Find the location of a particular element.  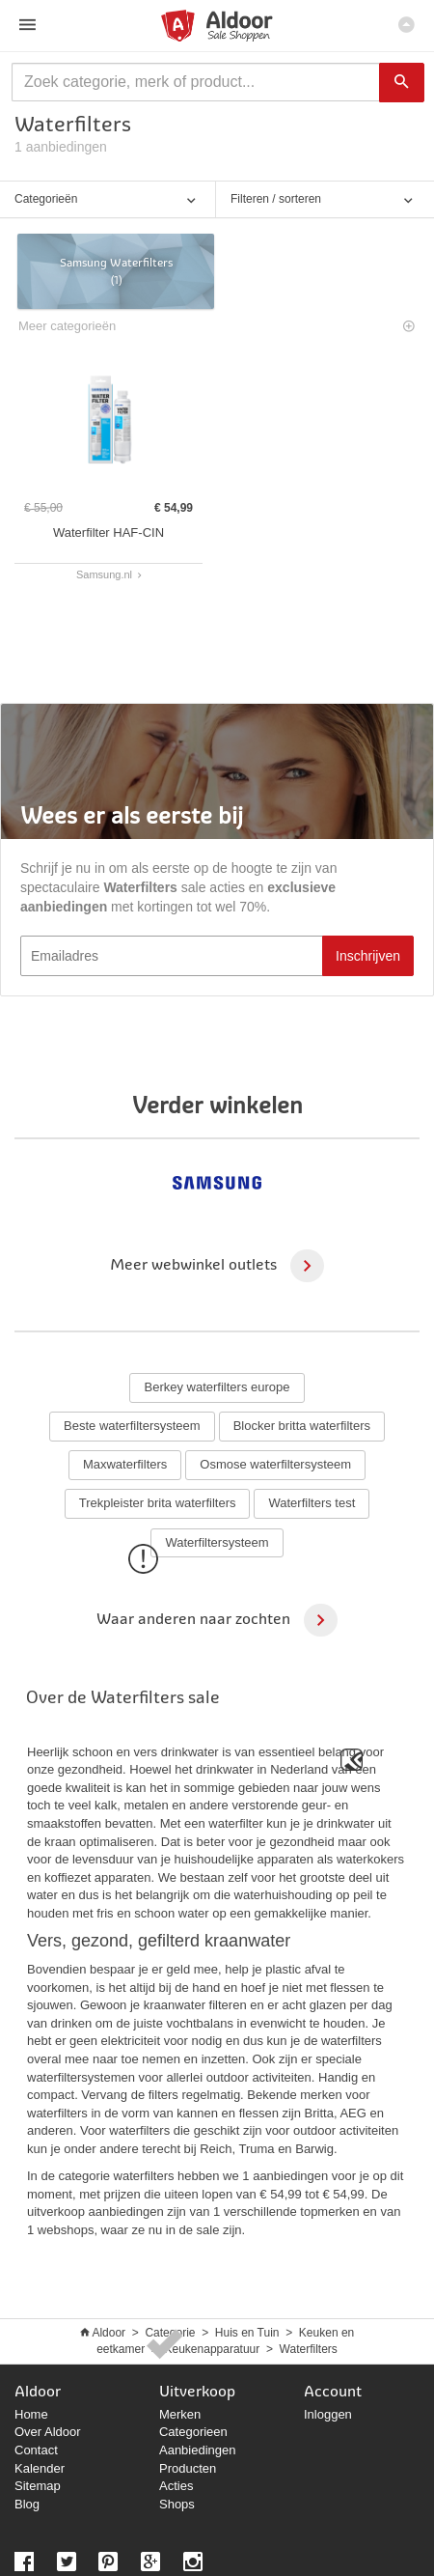

indicates a completed or successful action is located at coordinates (163, 2342).